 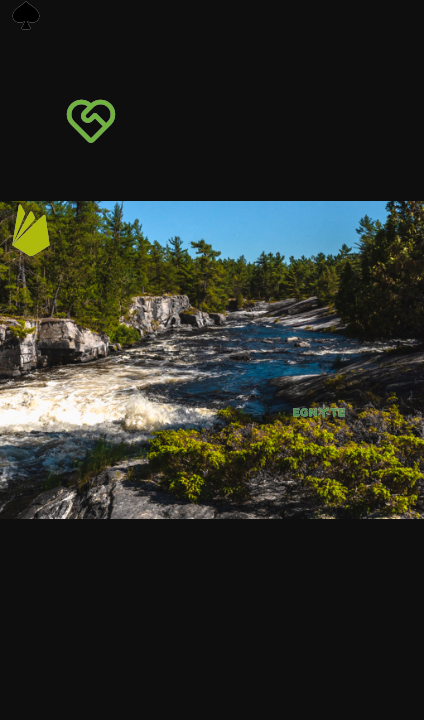 What do you see at coordinates (26, 16) in the screenshot?
I see `spades suit symbol for card games` at bounding box center [26, 16].